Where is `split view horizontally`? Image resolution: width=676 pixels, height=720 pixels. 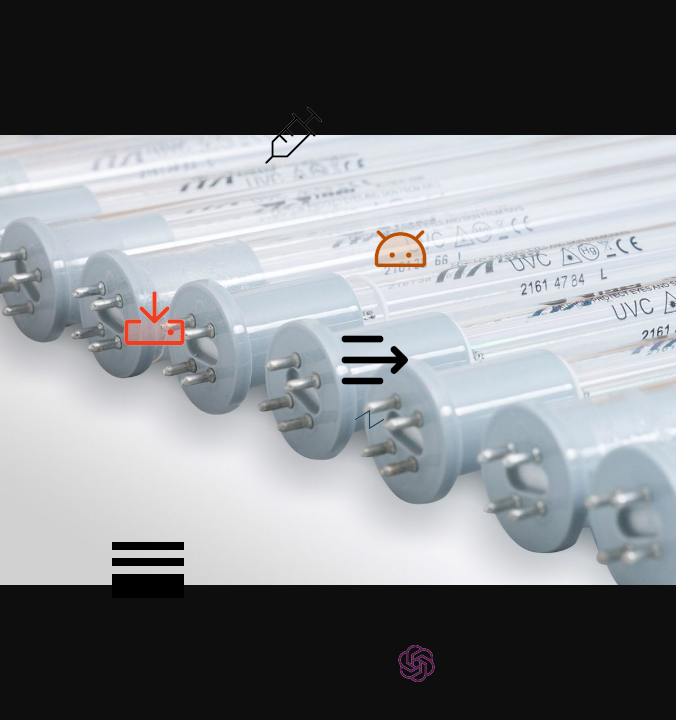
split view horizontally is located at coordinates (148, 570).